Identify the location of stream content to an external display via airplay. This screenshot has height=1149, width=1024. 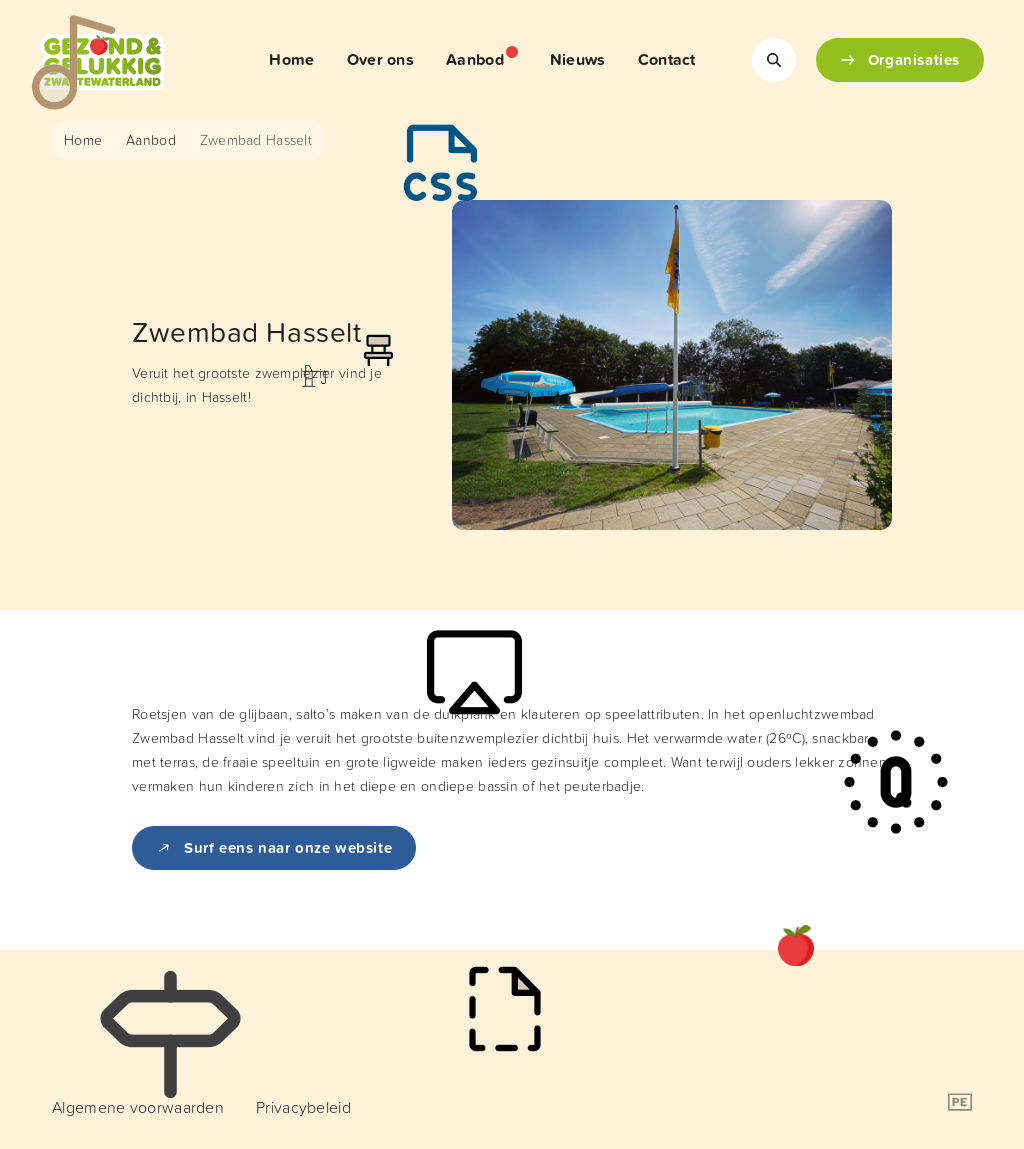
(474, 670).